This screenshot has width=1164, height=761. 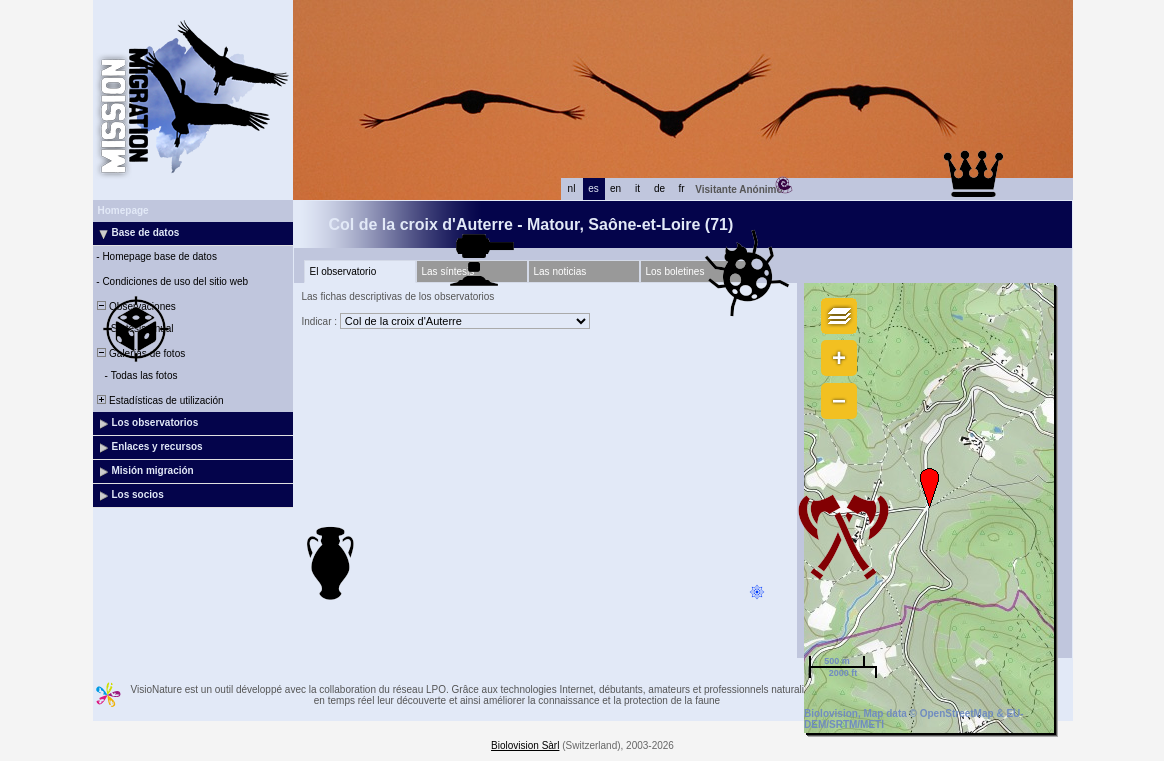 What do you see at coordinates (843, 537) in the screenshot?
I see `access combat or battle features` at bounding box center [843, 537].